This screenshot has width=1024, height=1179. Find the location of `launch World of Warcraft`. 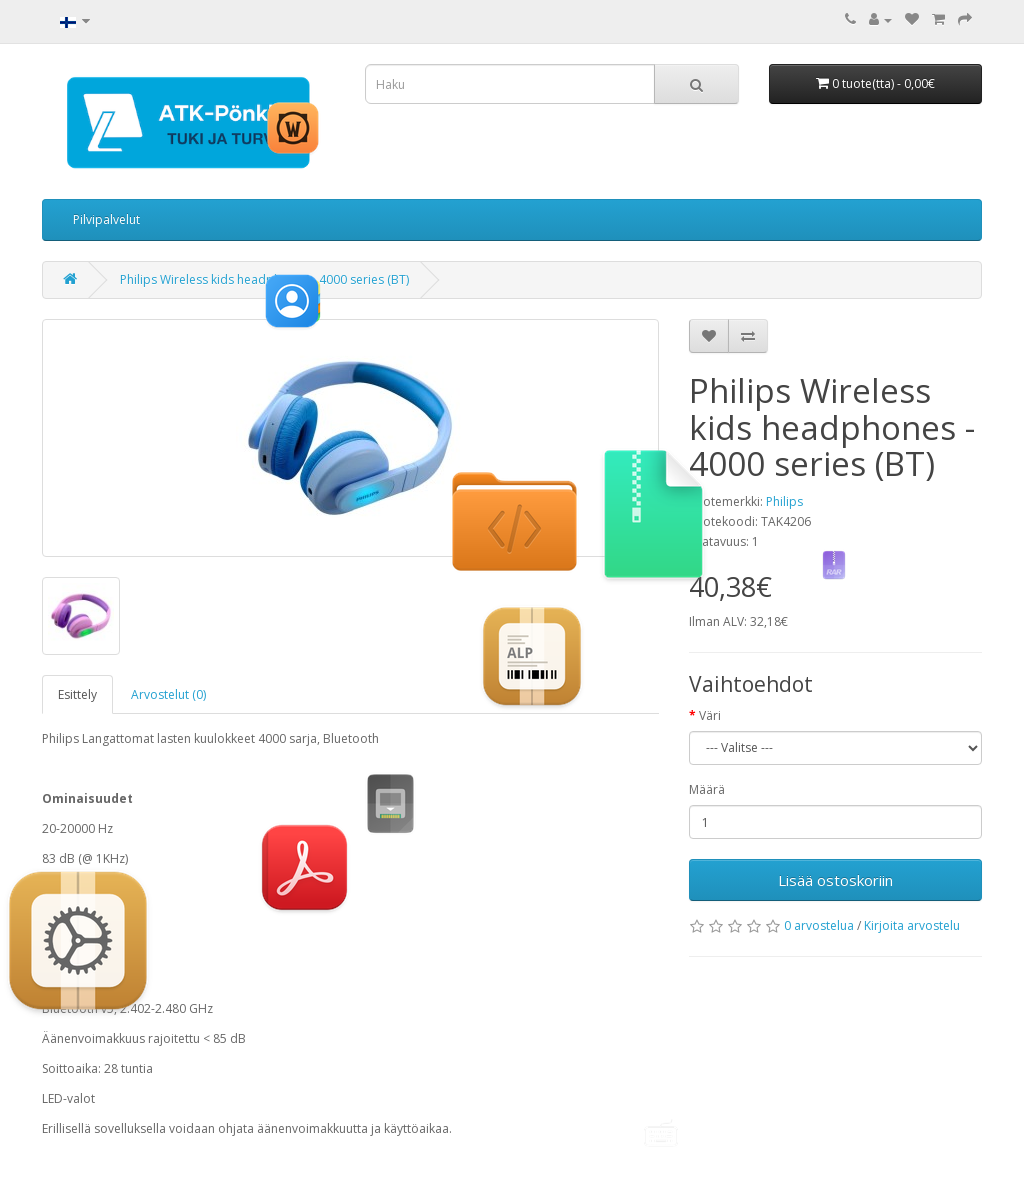

launch World of Warcraft is located at coordinates (293, 128).